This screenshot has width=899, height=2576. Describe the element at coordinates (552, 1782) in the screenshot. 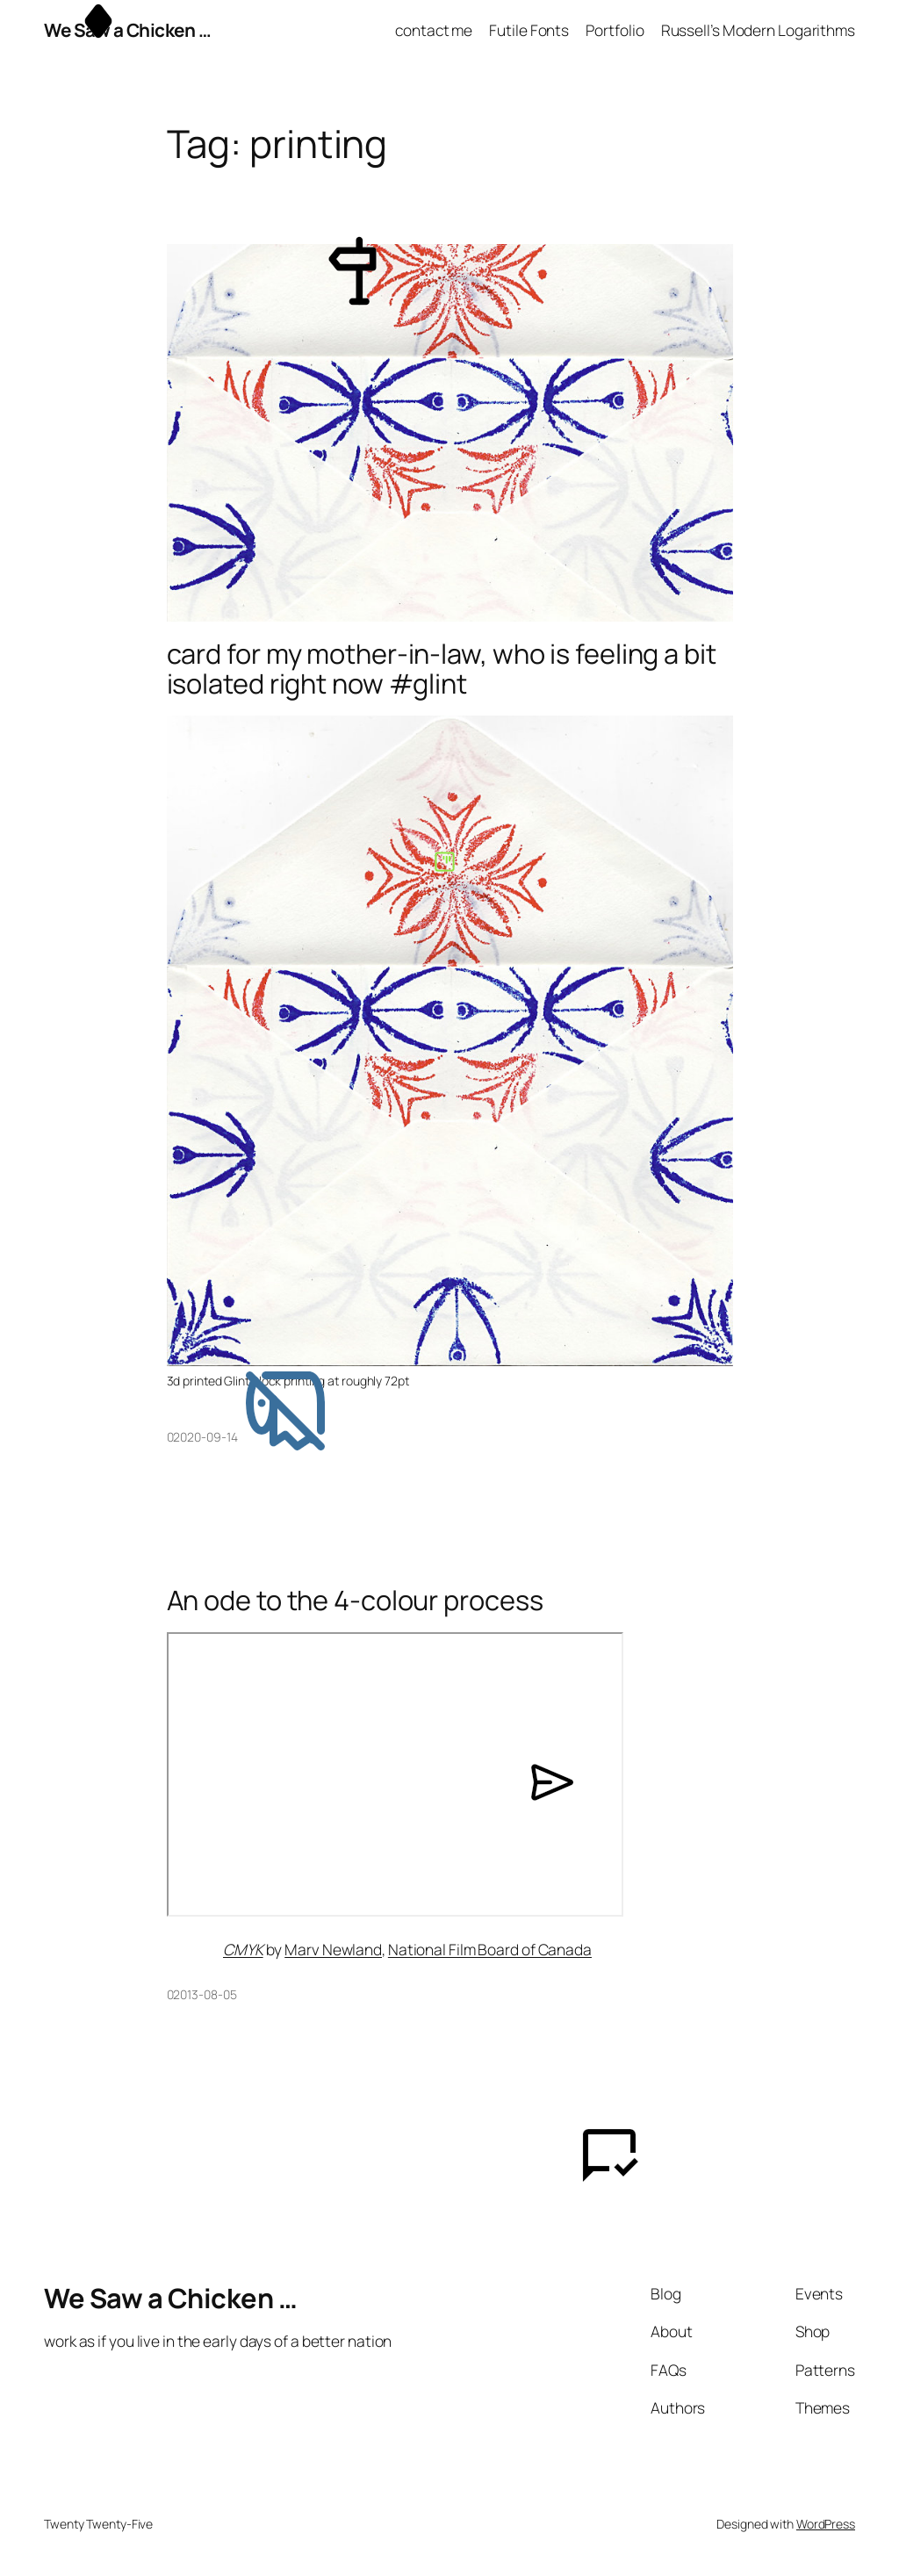

I see `send a message or email` at that location.